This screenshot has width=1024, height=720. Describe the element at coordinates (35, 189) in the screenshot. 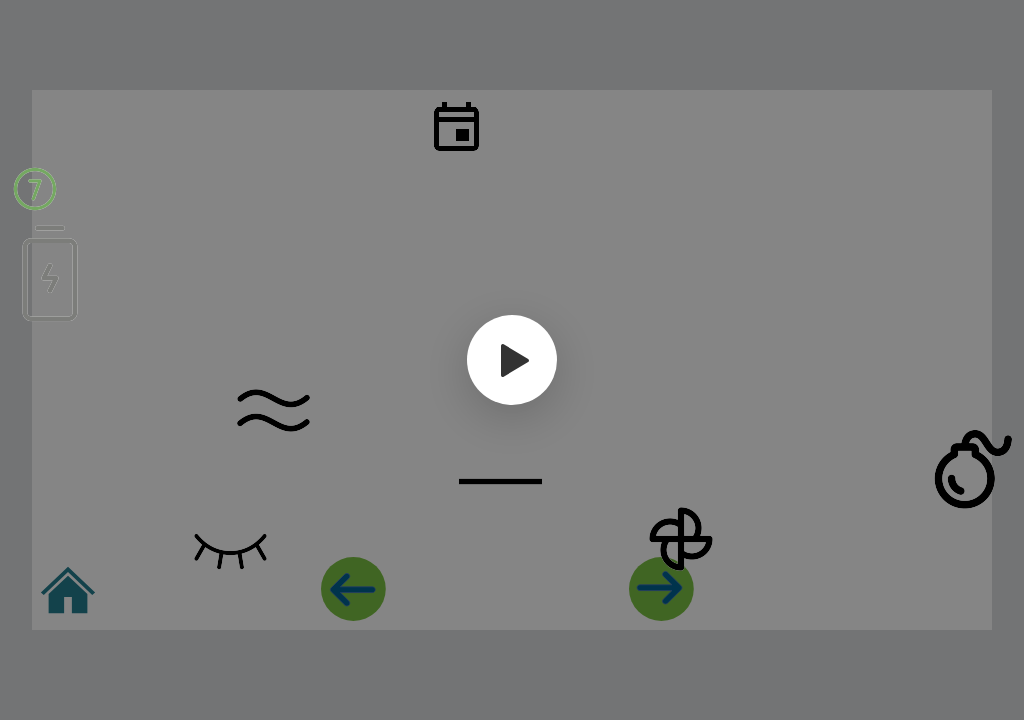

I see `indicates step 7 in a numbered sequence` at that location.